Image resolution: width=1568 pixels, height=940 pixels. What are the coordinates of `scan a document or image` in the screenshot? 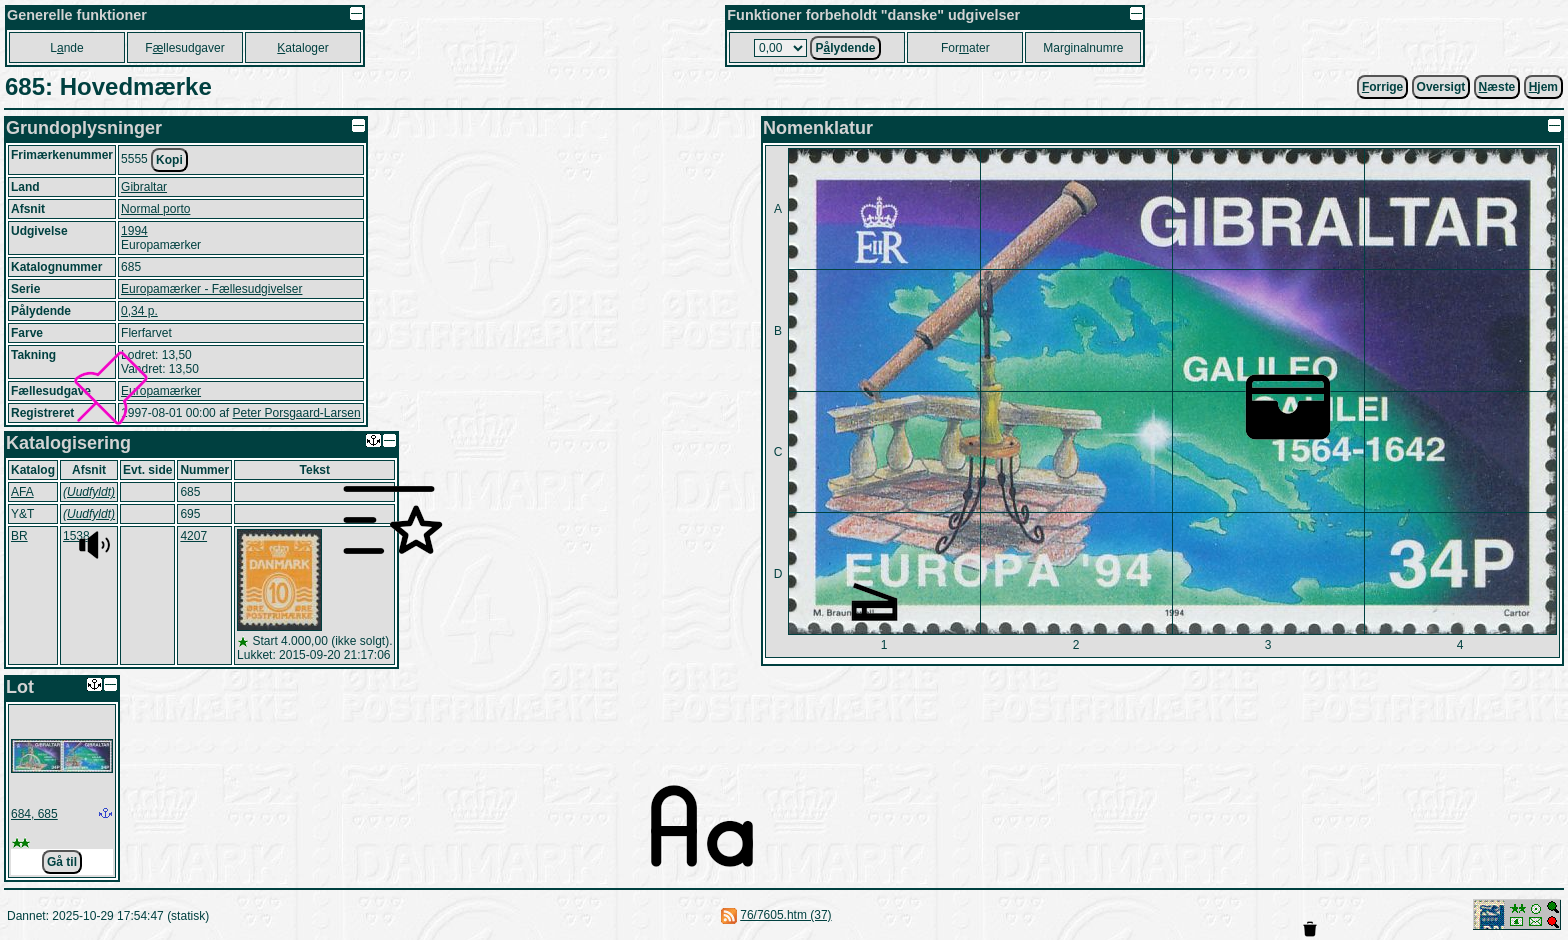 It's located at (874, 600).